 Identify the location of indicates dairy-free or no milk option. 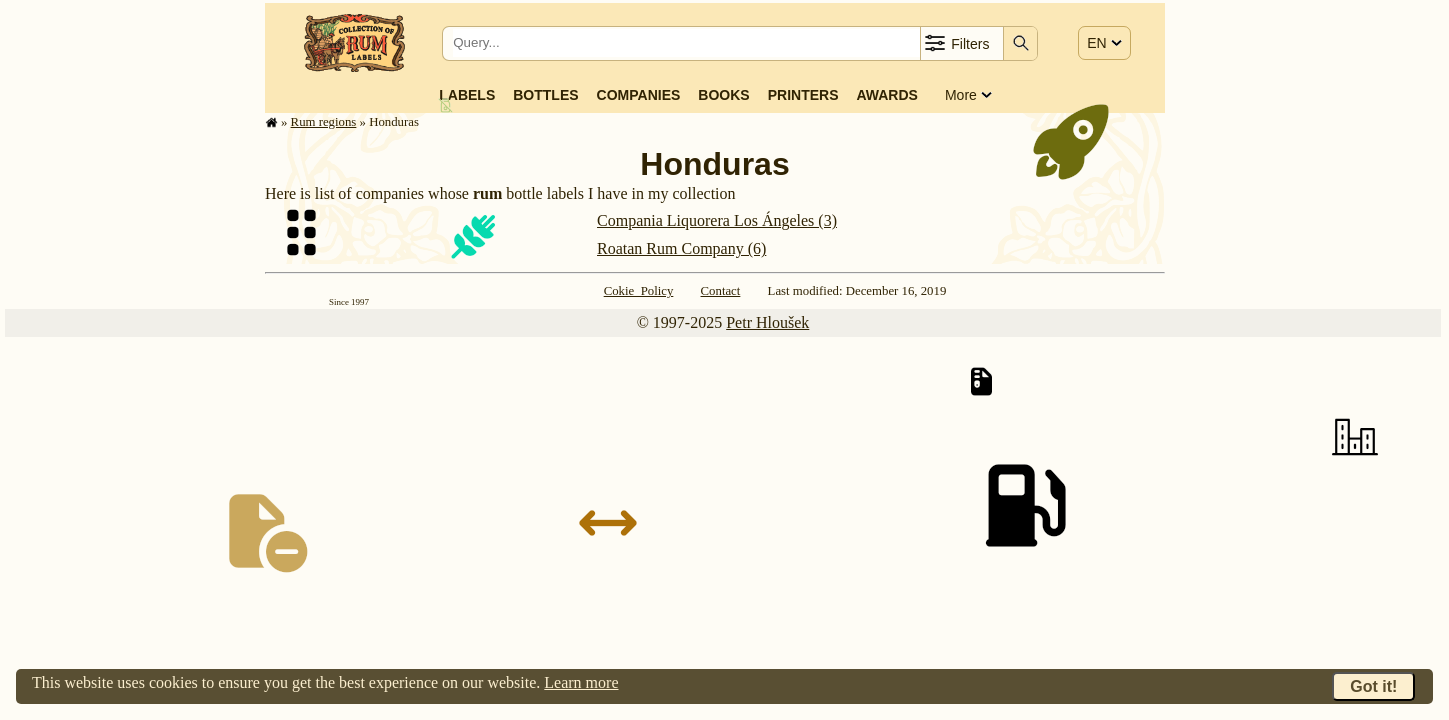
(445, 105).